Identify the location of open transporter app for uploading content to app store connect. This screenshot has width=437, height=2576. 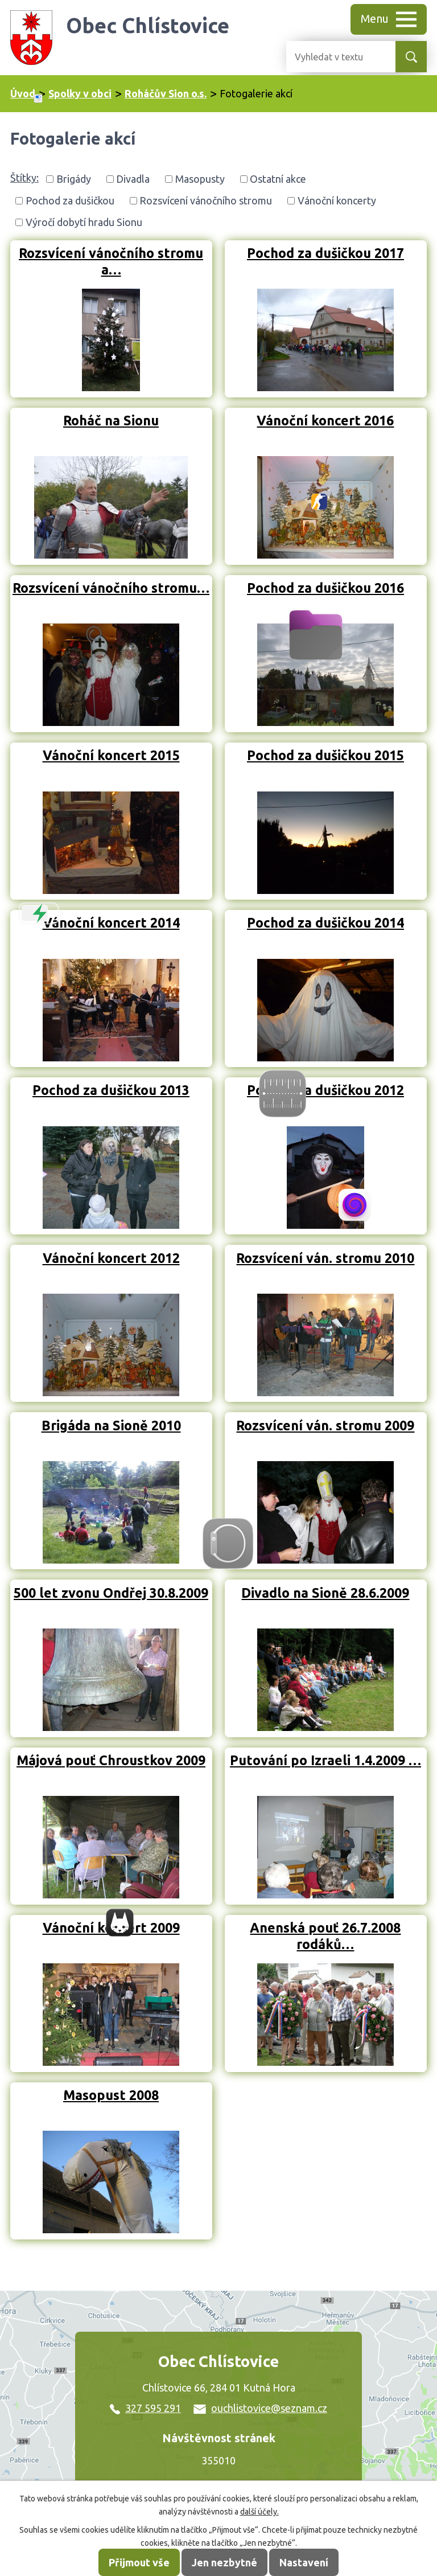
(354, 1205).